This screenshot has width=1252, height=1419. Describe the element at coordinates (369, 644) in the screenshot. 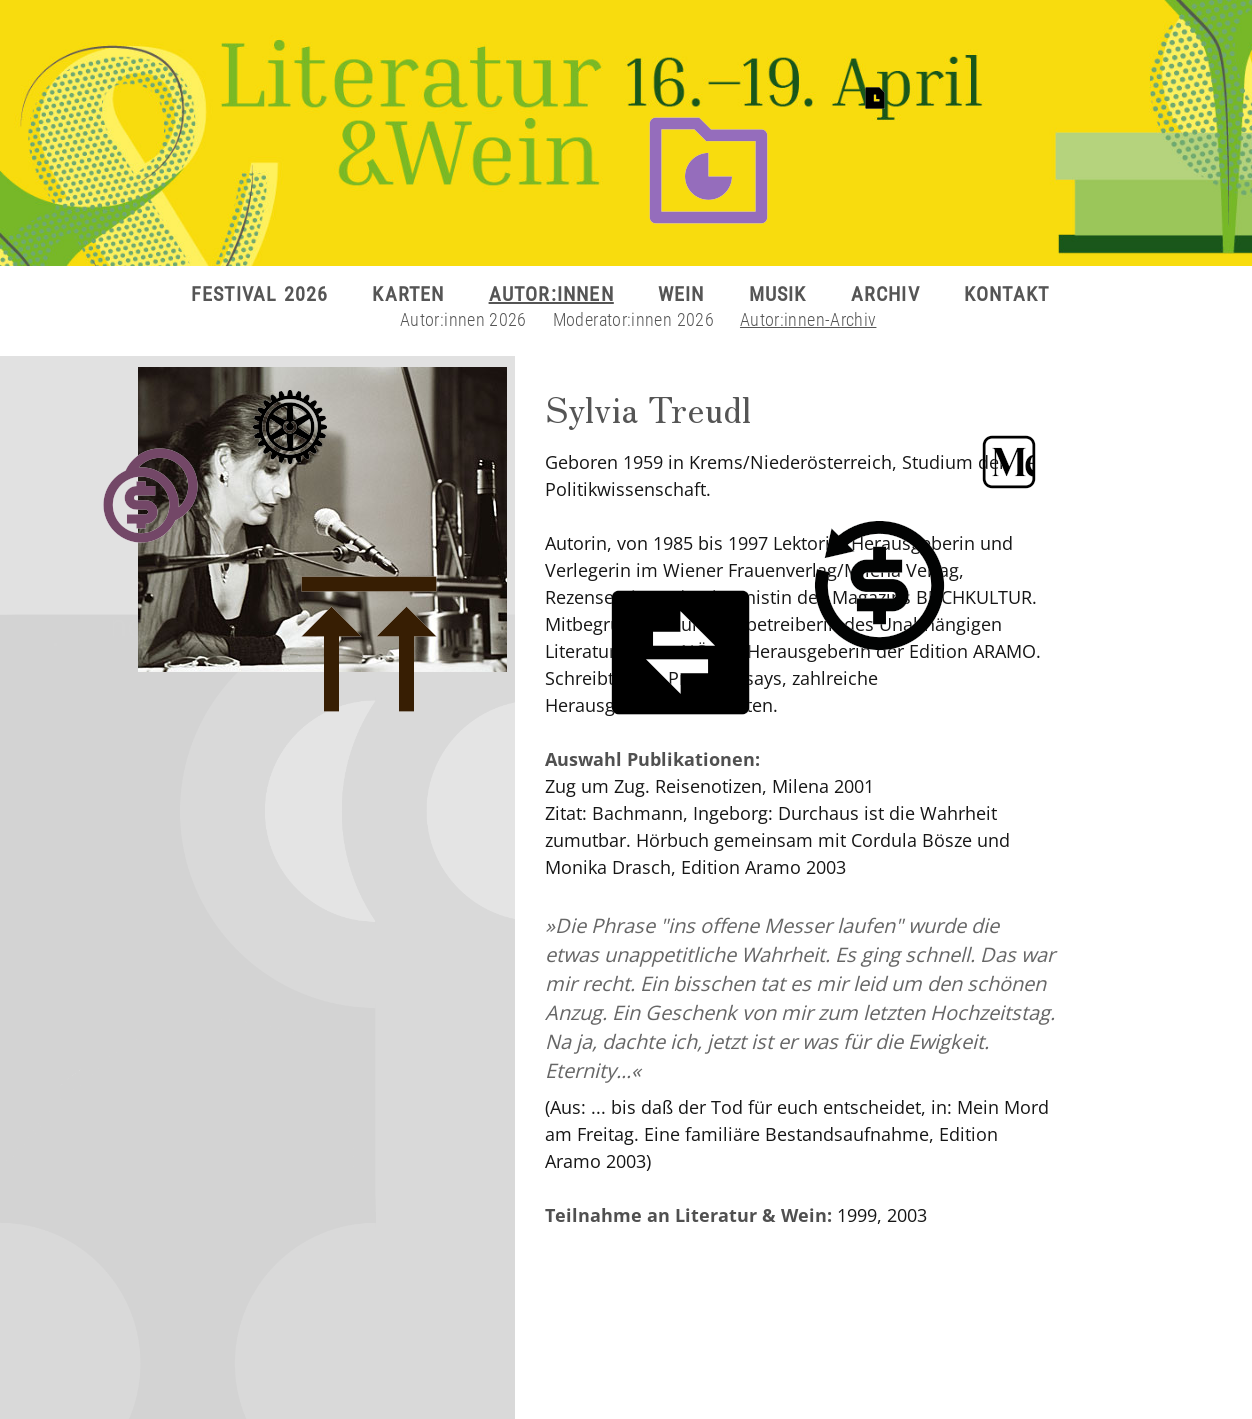

I see `align selected content to the top edge` at that location.